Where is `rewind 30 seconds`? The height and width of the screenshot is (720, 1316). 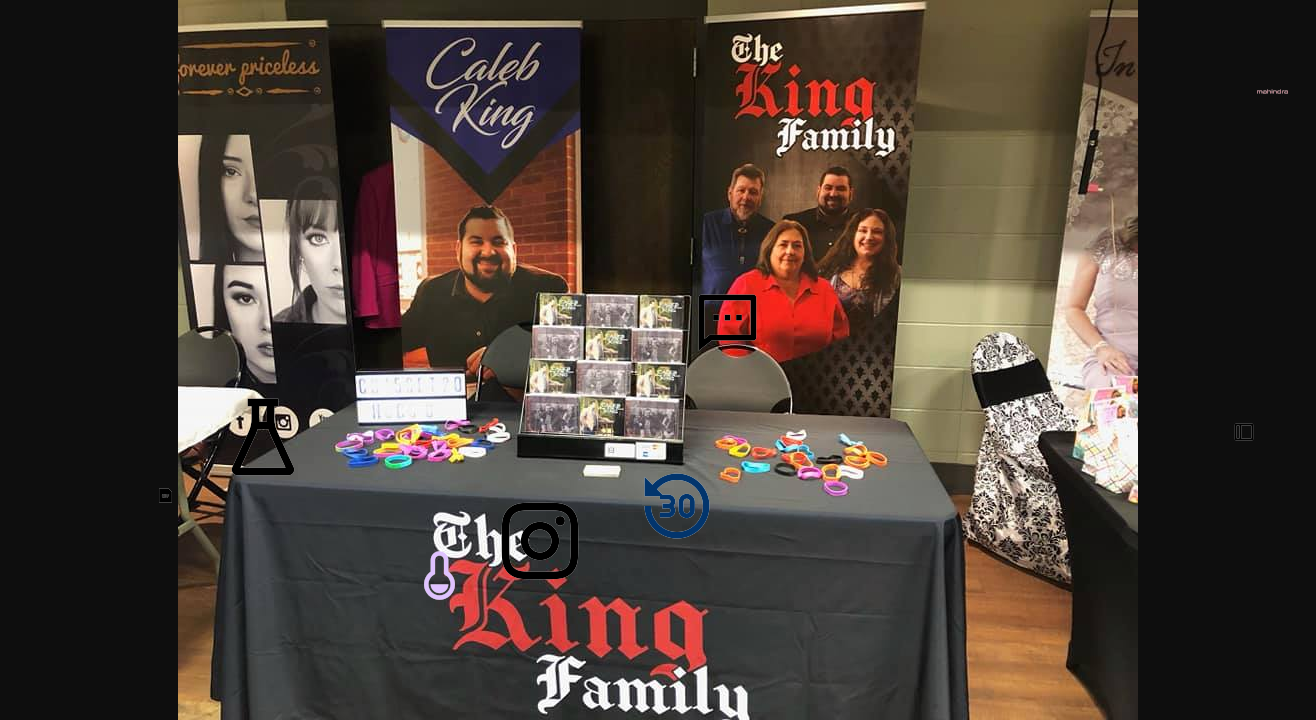 rewind 30 seconds is located at coordinates (677, 506).